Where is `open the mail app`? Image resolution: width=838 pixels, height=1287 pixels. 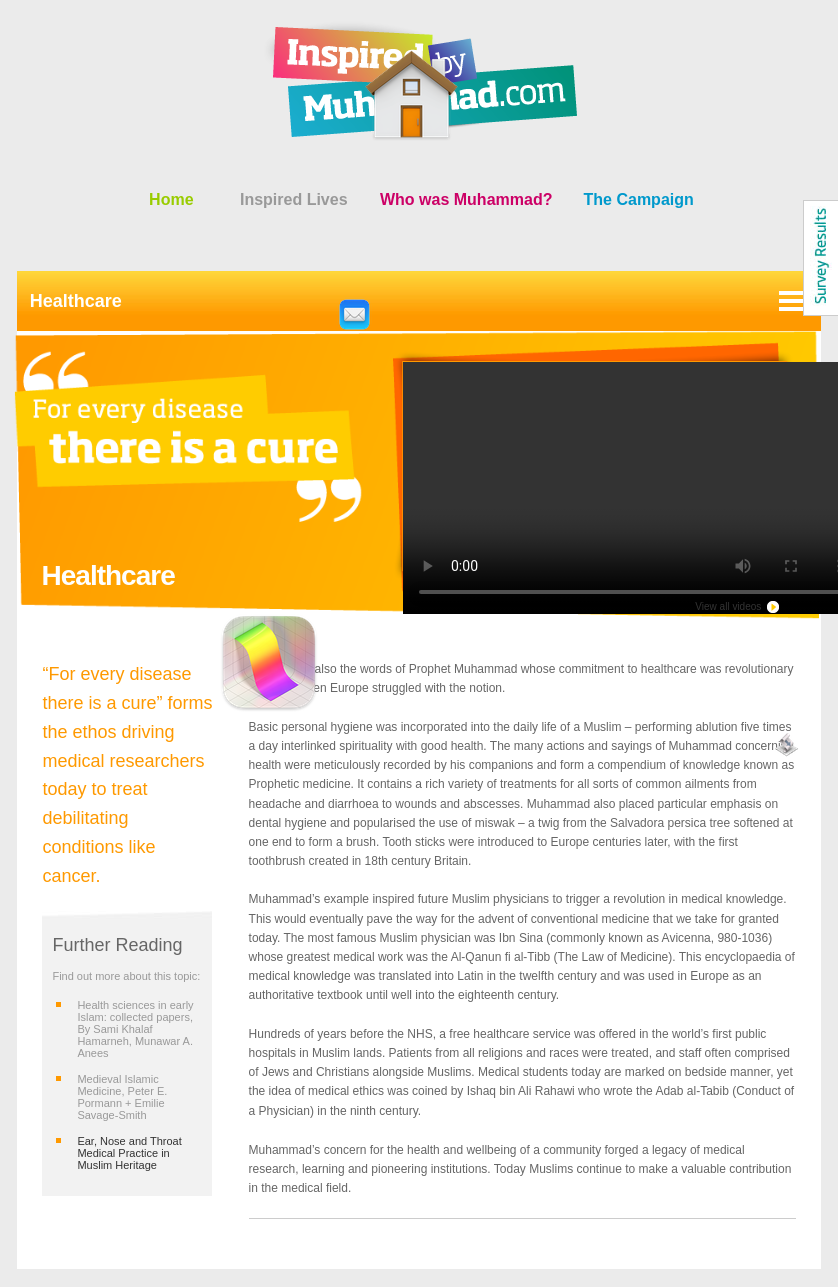 open the mail app is located at coordinates (354, 314).